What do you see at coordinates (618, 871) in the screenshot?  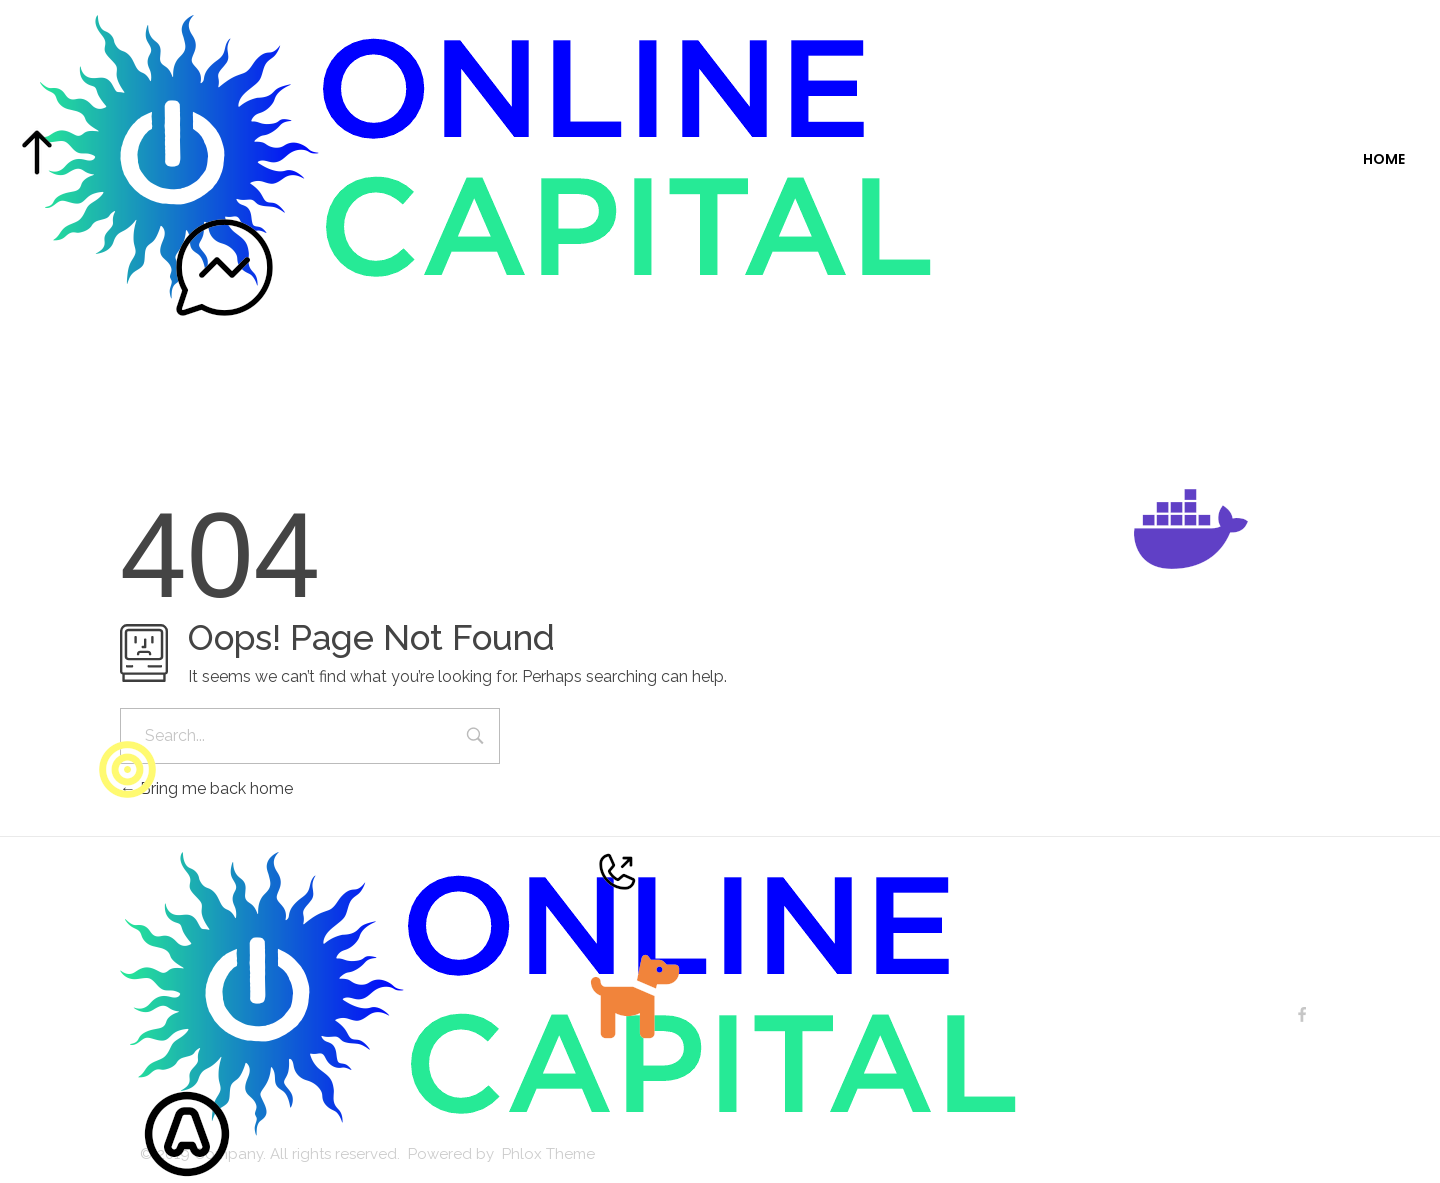 I see `indicates an outgoing call` at bounding box center [618, 871].